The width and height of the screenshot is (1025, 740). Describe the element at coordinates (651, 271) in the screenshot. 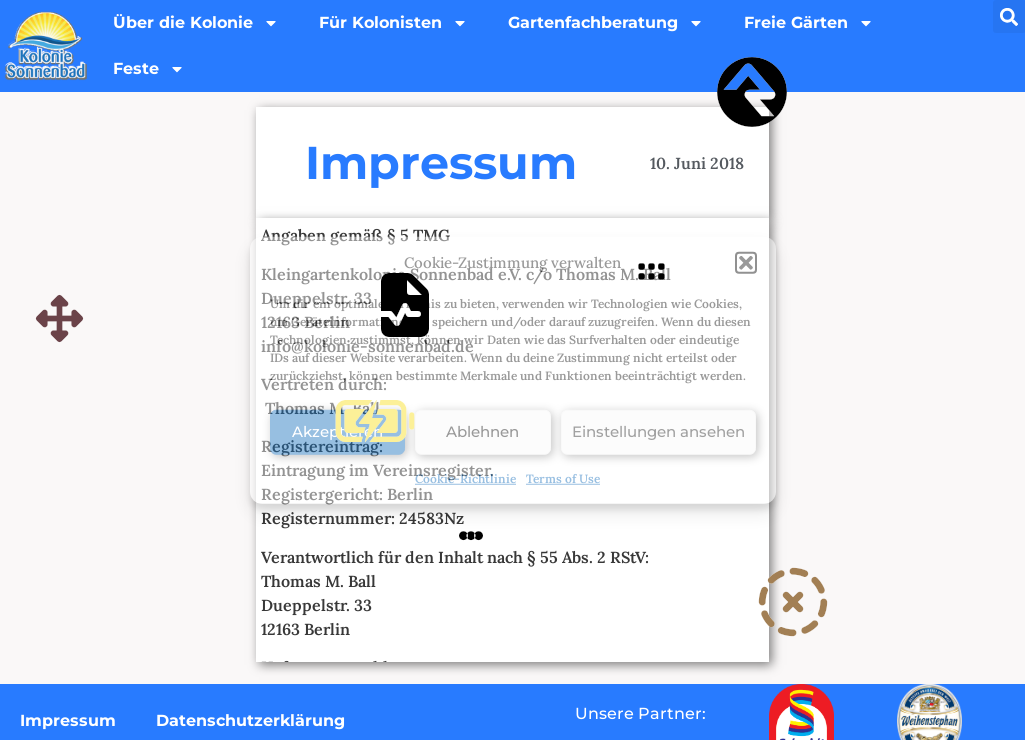

I see `drag to reorder or rearrange items` at that location.